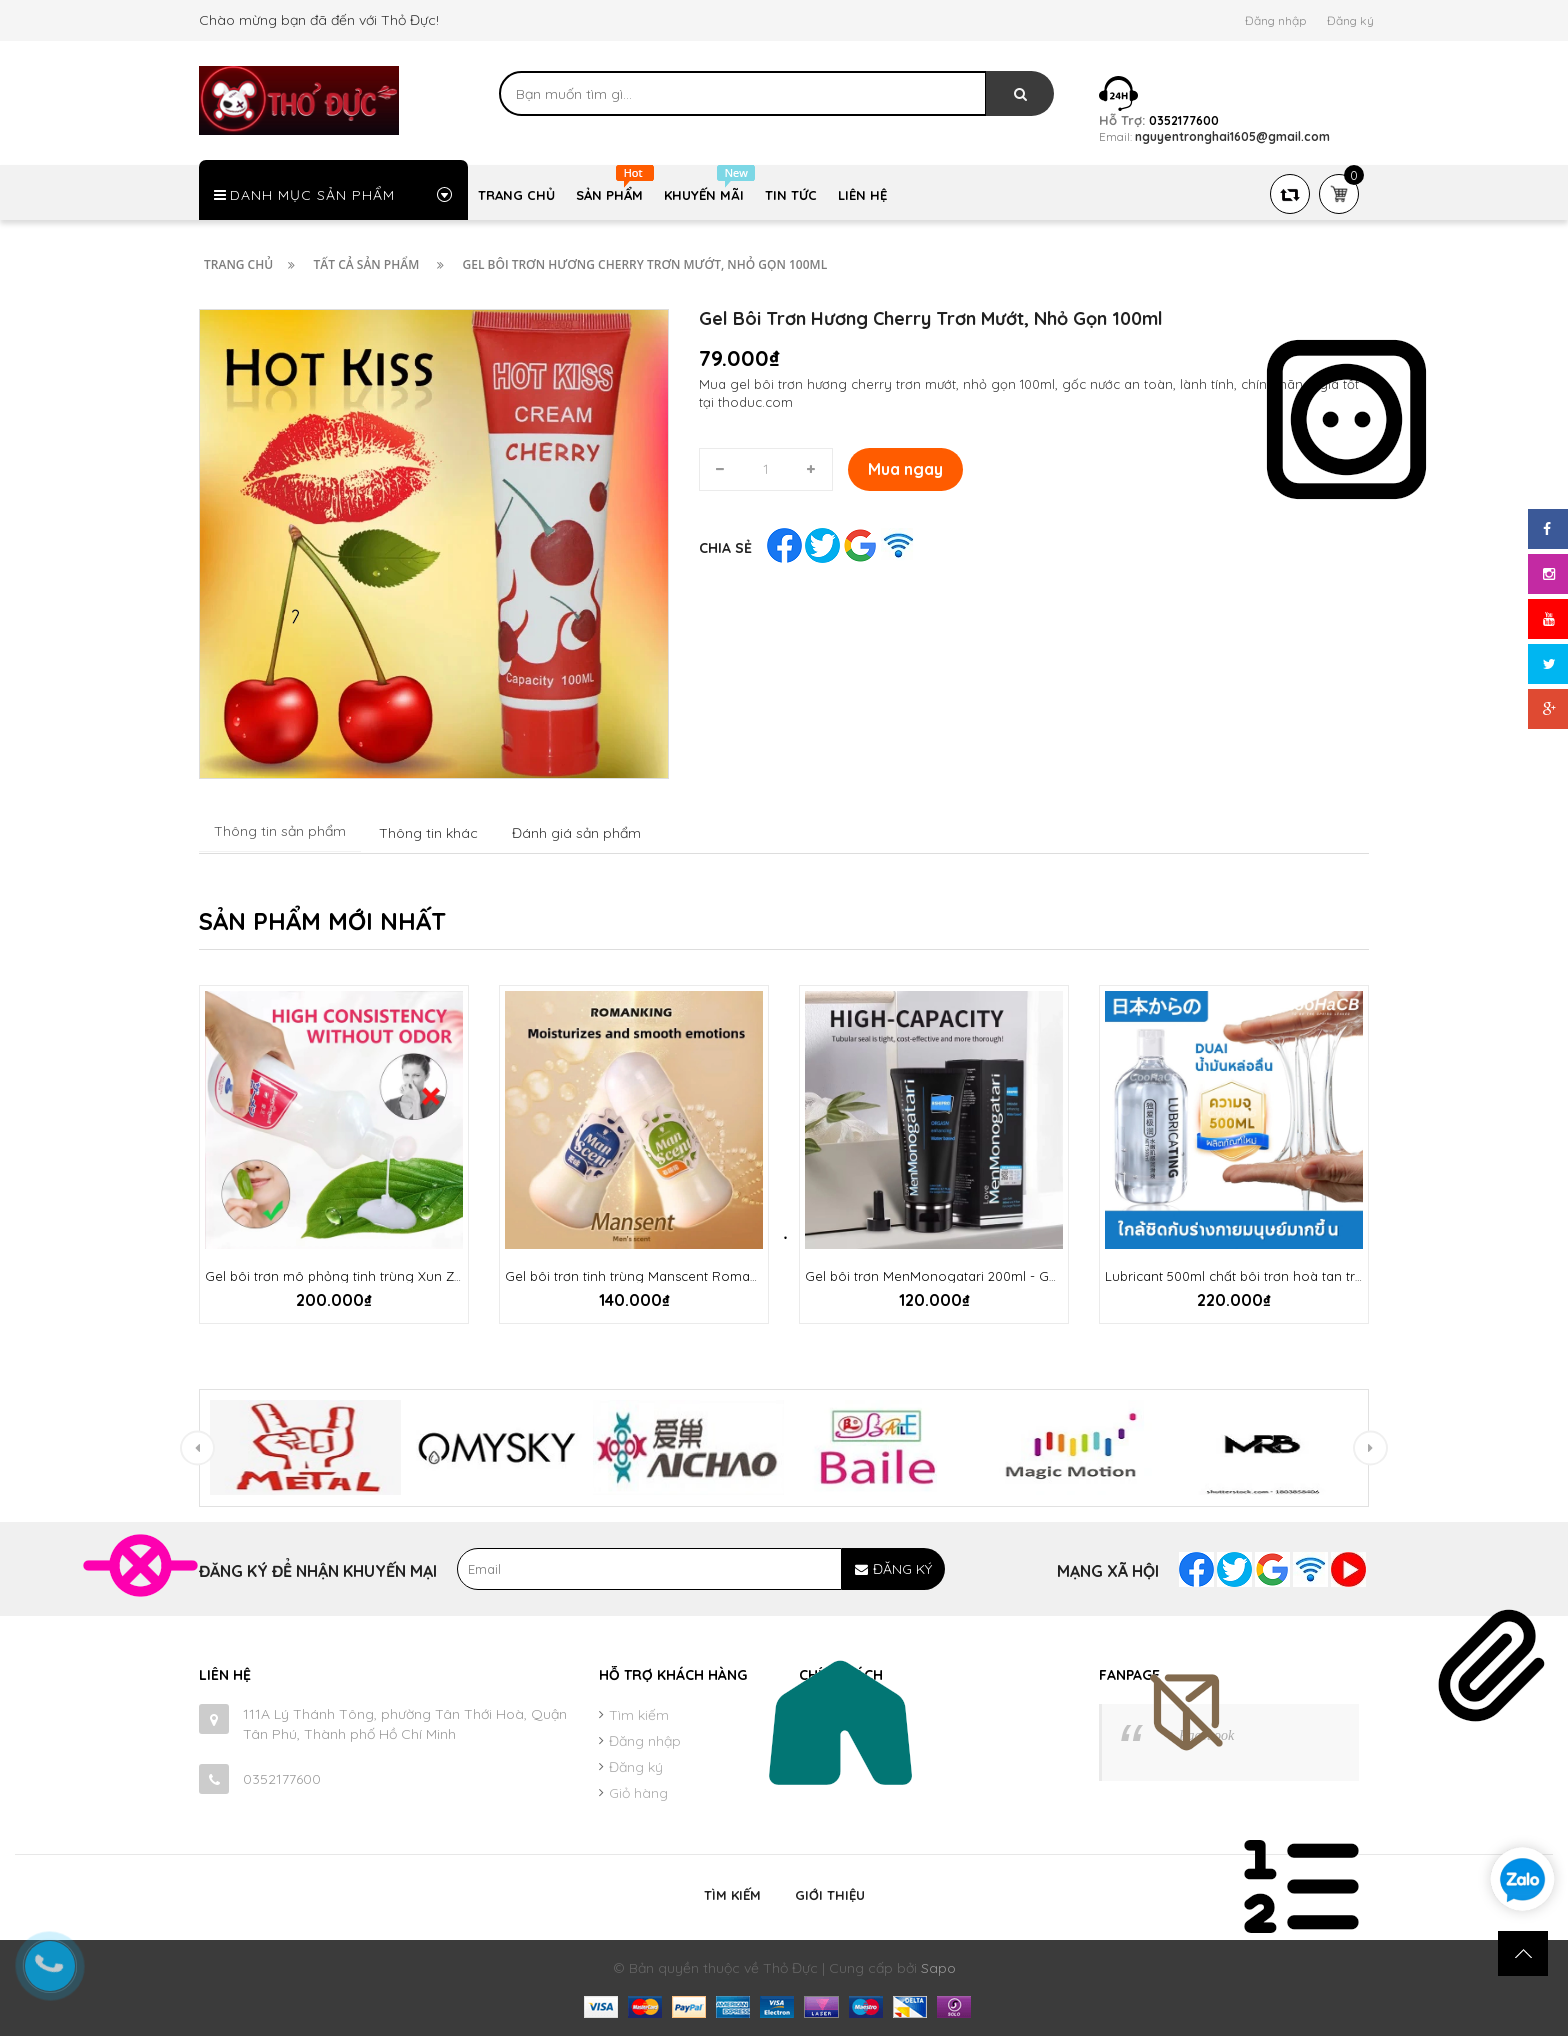 This screenshot has height=2036, width=1568. Describe the element at coordinates (1186, 1710) in the screenshot. I see `disable light refraction or spectrum effects` at that location.